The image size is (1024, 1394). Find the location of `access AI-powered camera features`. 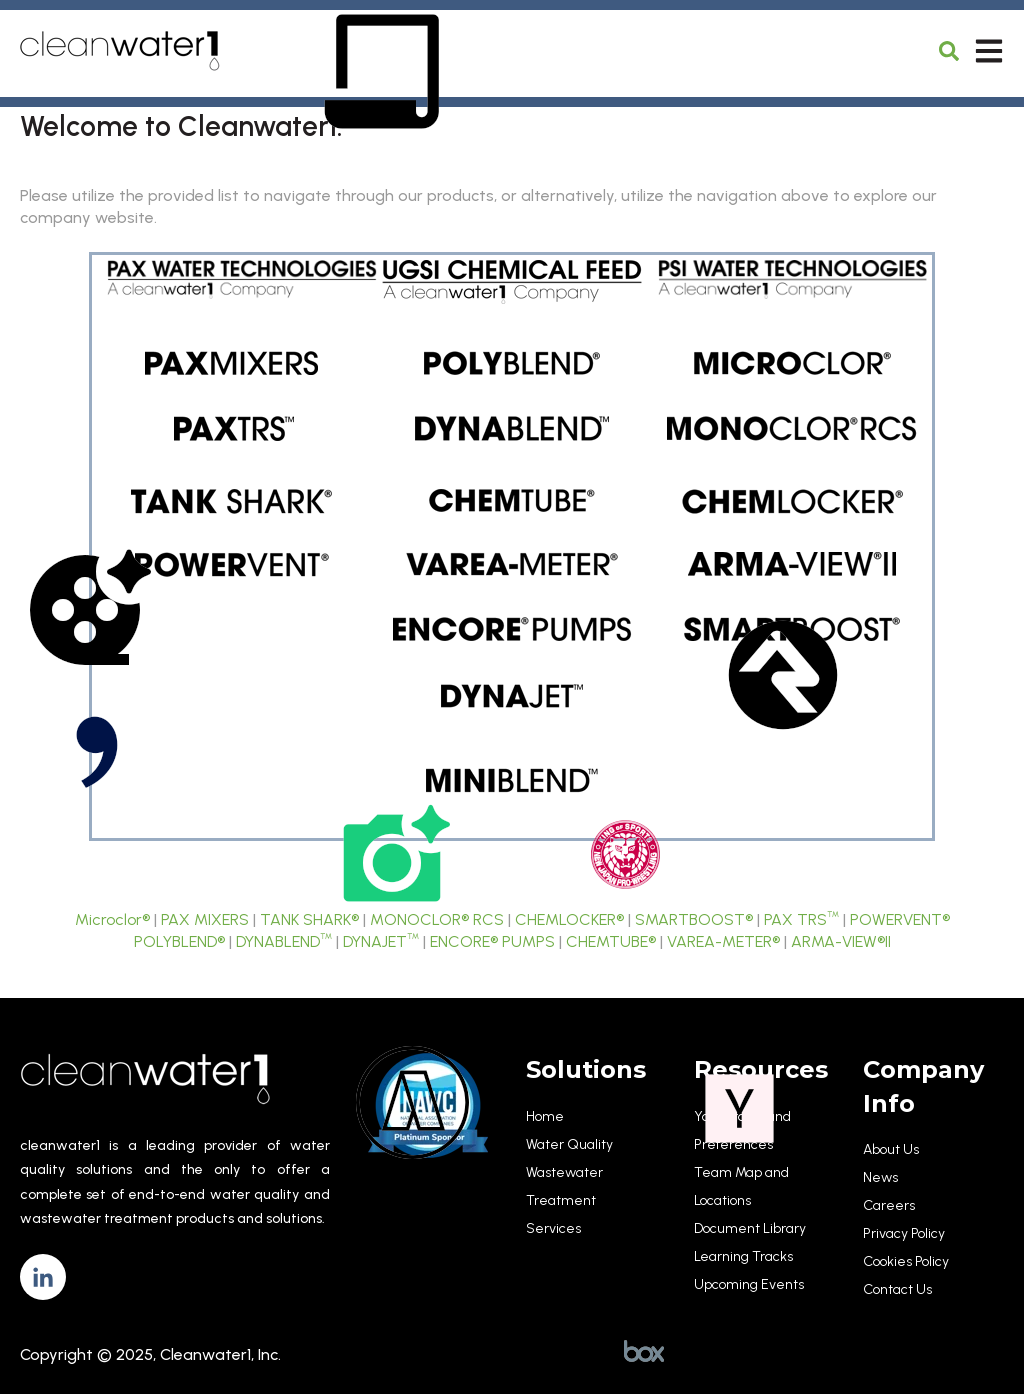

access AI-powered camera features is located at coordinates (392, 858).